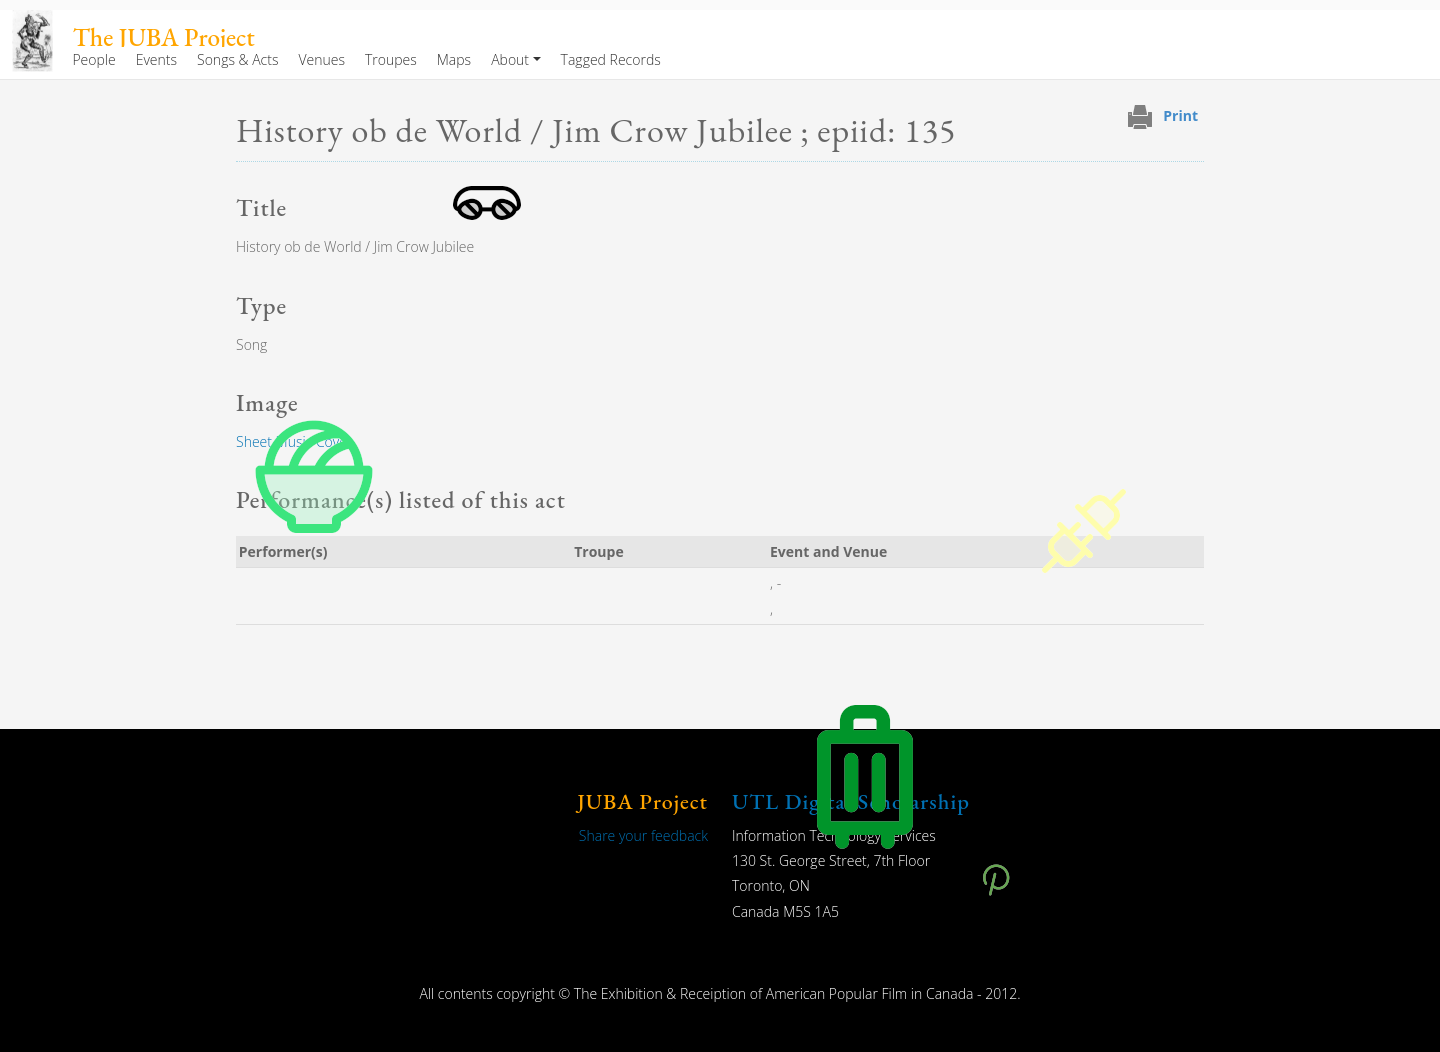 The image size is (1440, 1052). What do you see at coordinates (487, 203) in the screenshot?
I see `access virtual reality or immersive mode` at bounding box center [487, 203].